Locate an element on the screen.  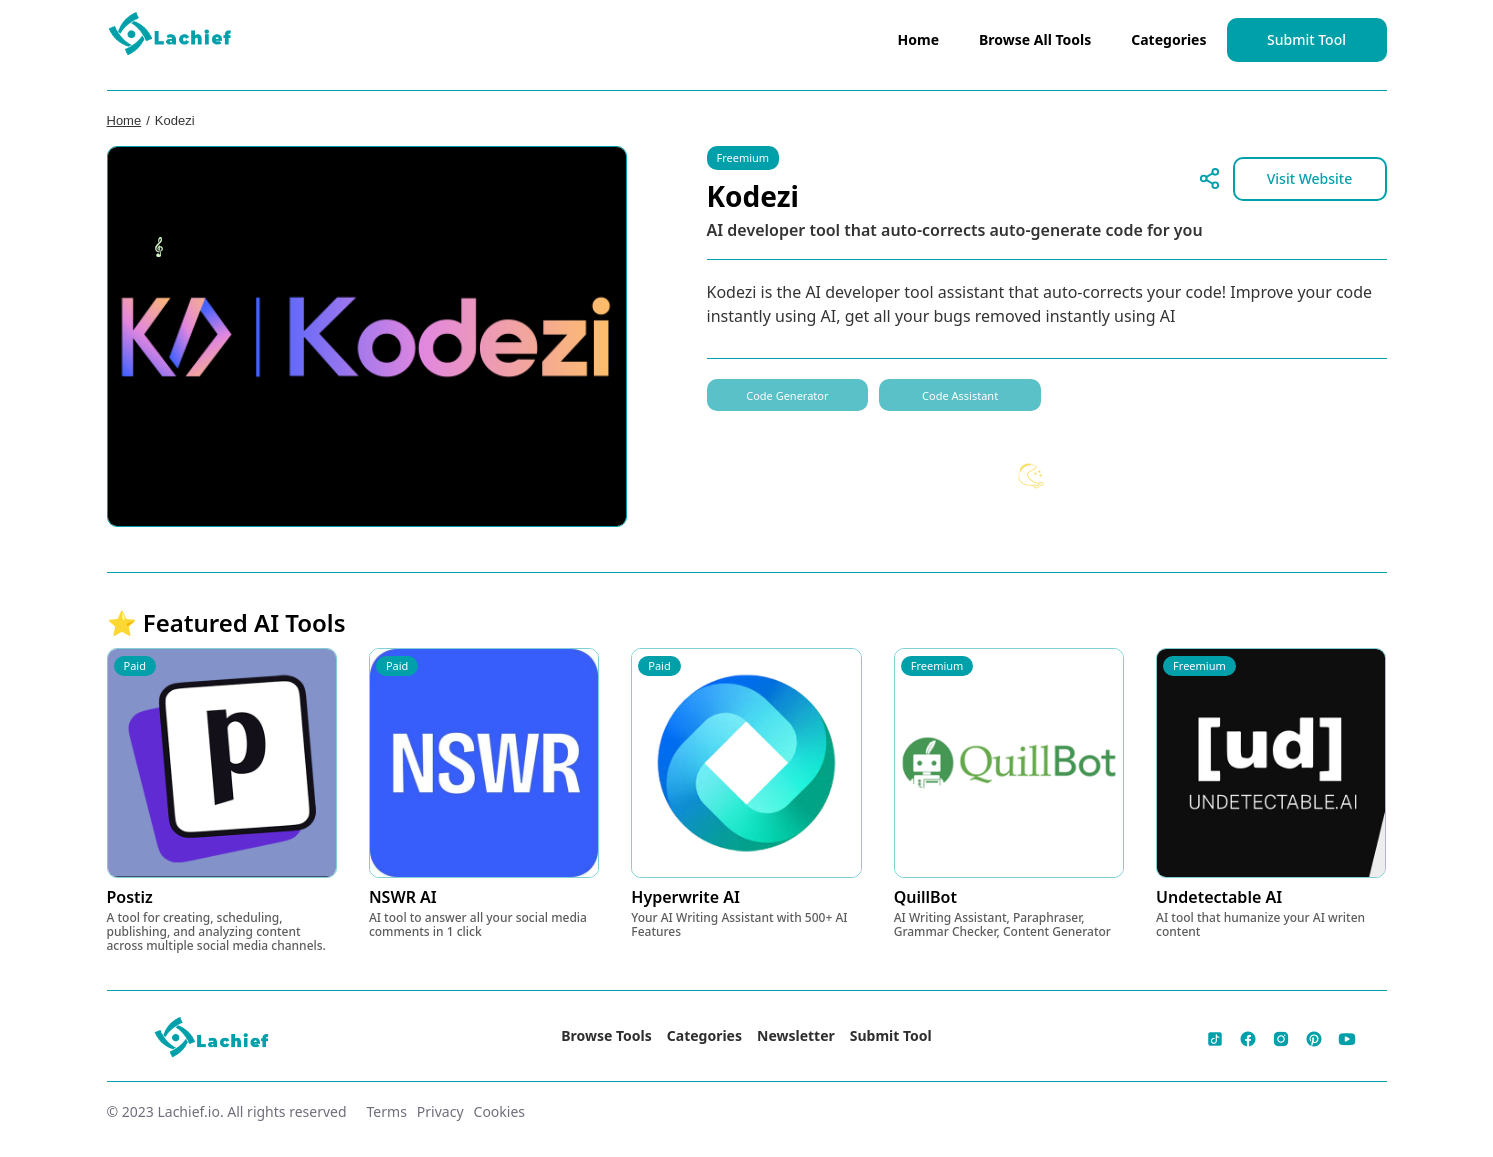
select sling weapon in game inventory is located at coordinates (1031, 476).